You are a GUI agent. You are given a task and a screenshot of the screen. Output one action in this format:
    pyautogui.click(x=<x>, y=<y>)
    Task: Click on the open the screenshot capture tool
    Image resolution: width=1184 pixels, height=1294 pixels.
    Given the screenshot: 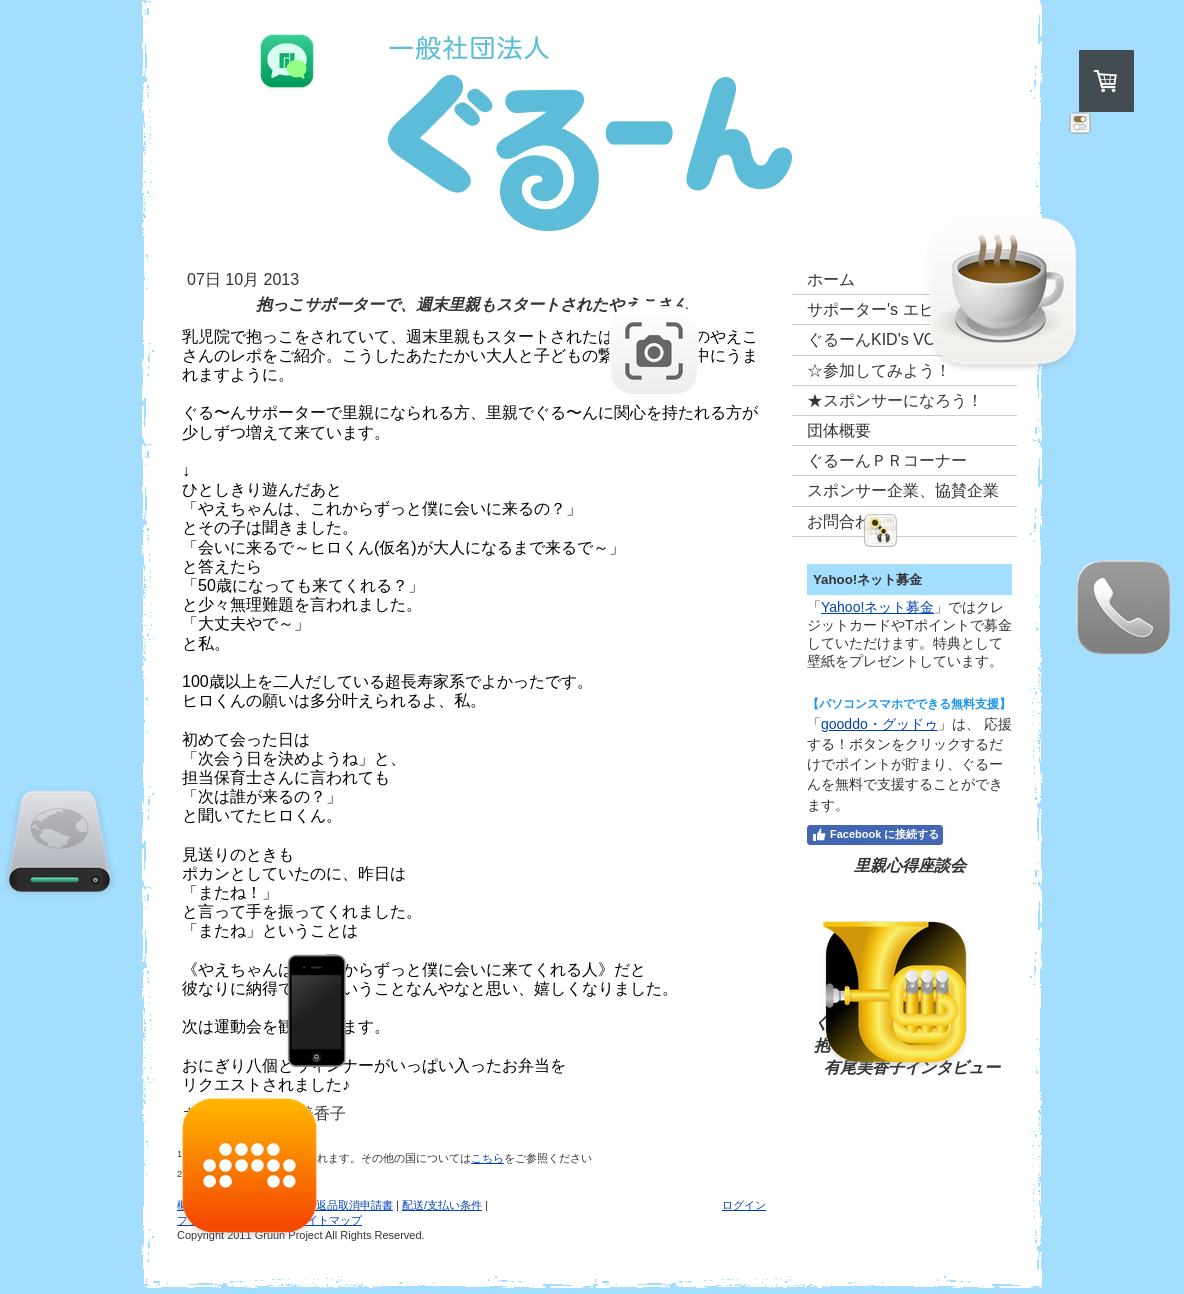 What is the action you would take?
    pyautogui.click(x=654, y=351)
    